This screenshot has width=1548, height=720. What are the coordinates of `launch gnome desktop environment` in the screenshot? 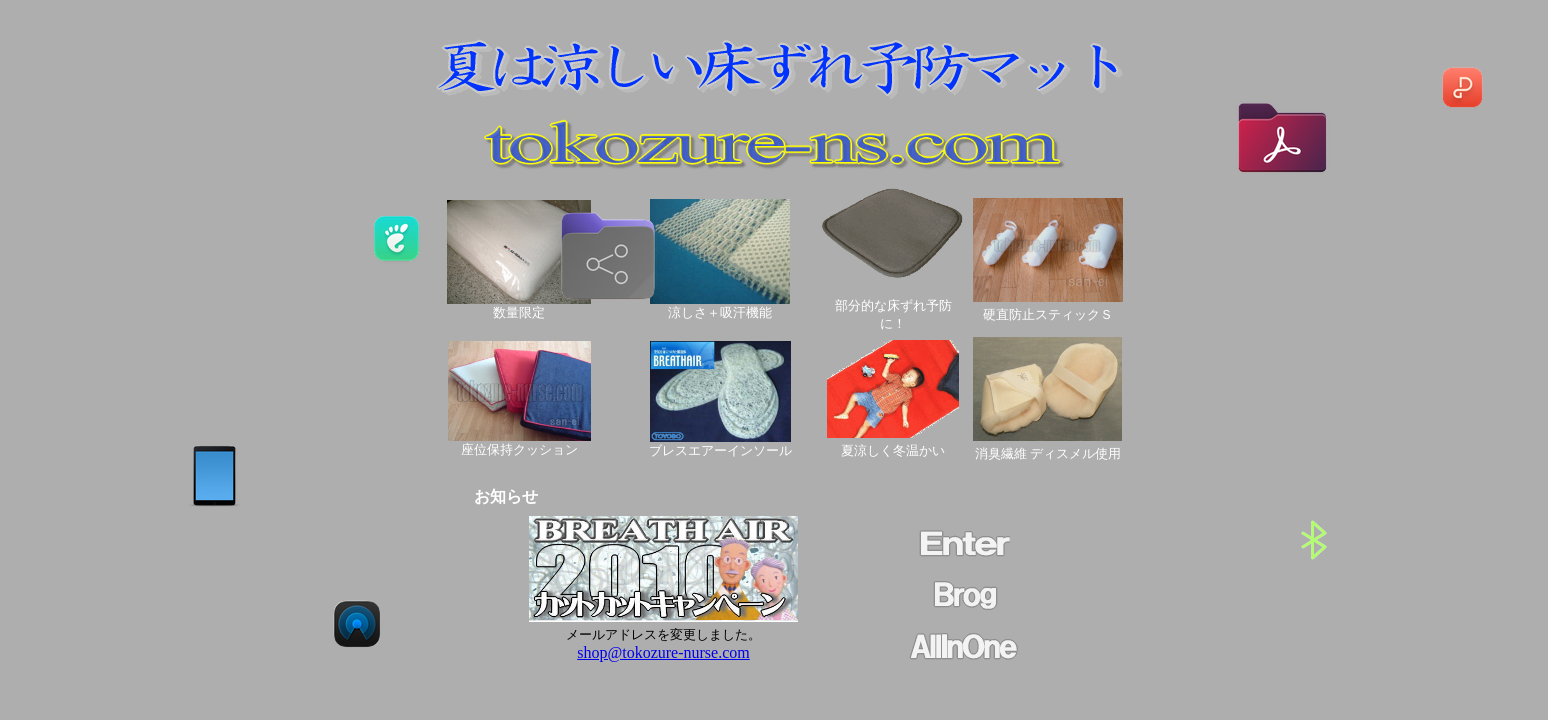 It's located at (396, 238).